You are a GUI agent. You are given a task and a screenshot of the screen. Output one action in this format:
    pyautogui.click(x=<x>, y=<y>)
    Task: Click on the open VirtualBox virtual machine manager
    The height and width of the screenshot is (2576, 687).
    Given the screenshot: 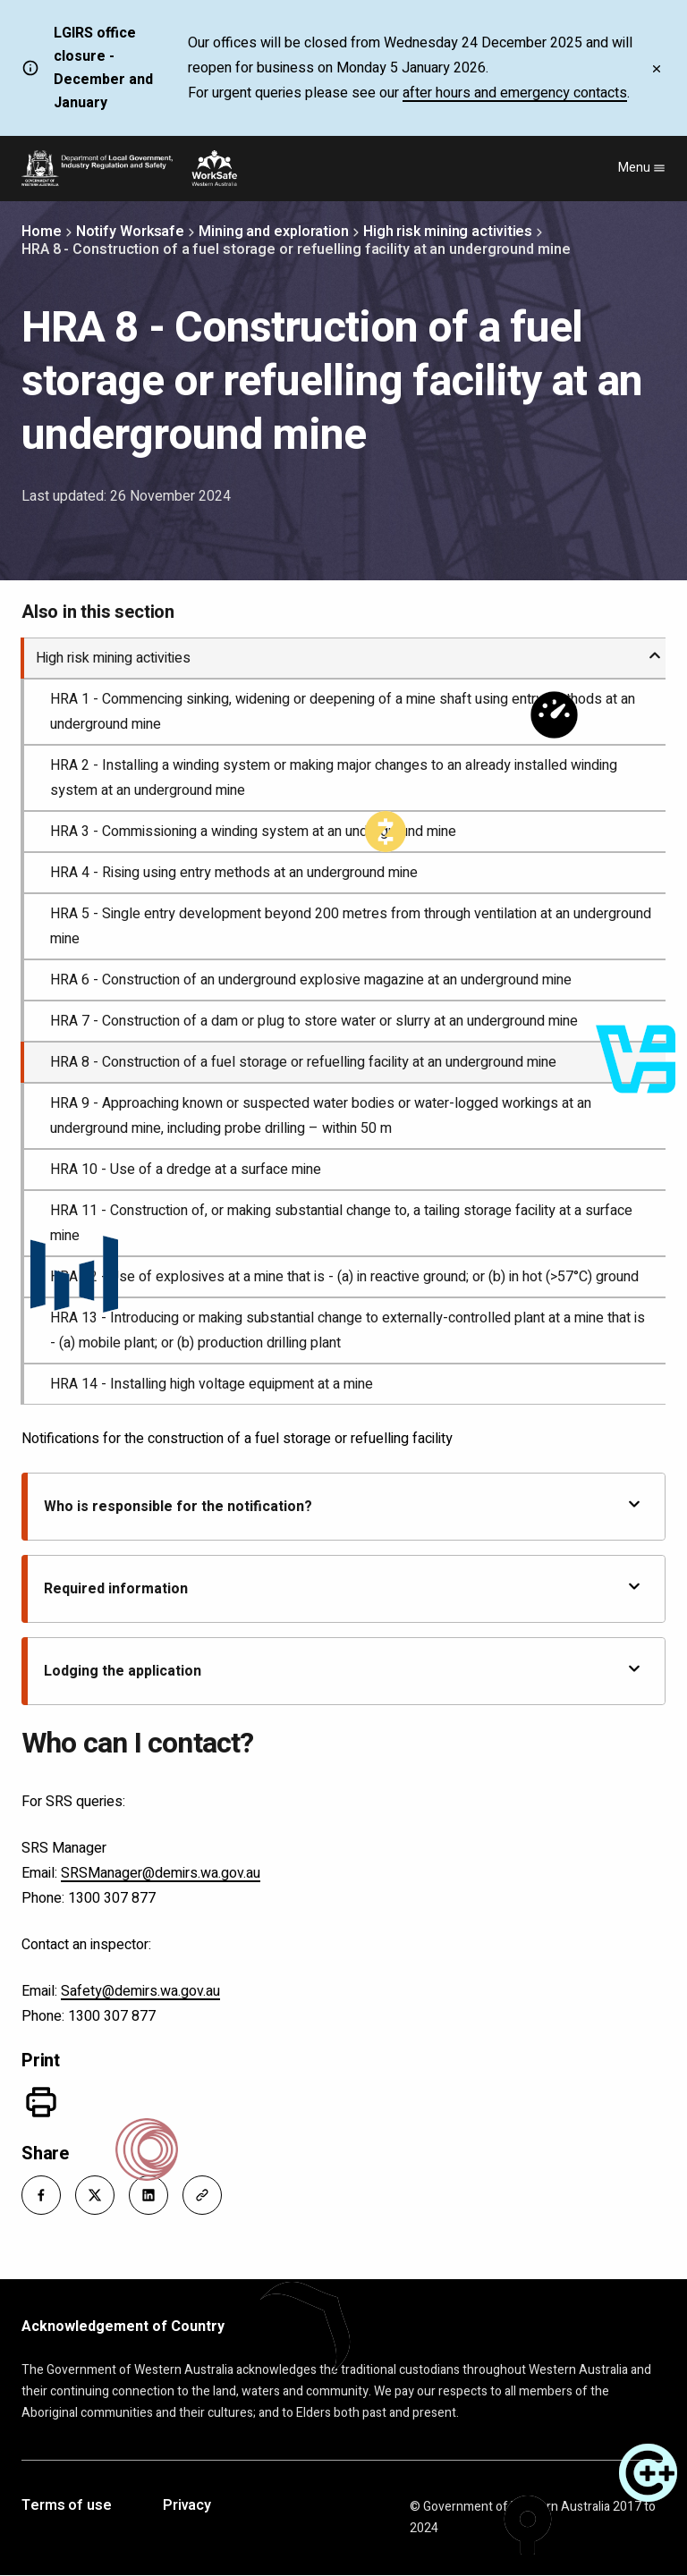 What is the action you would take?
    pyautogui.click(x=635, y=1059)
    